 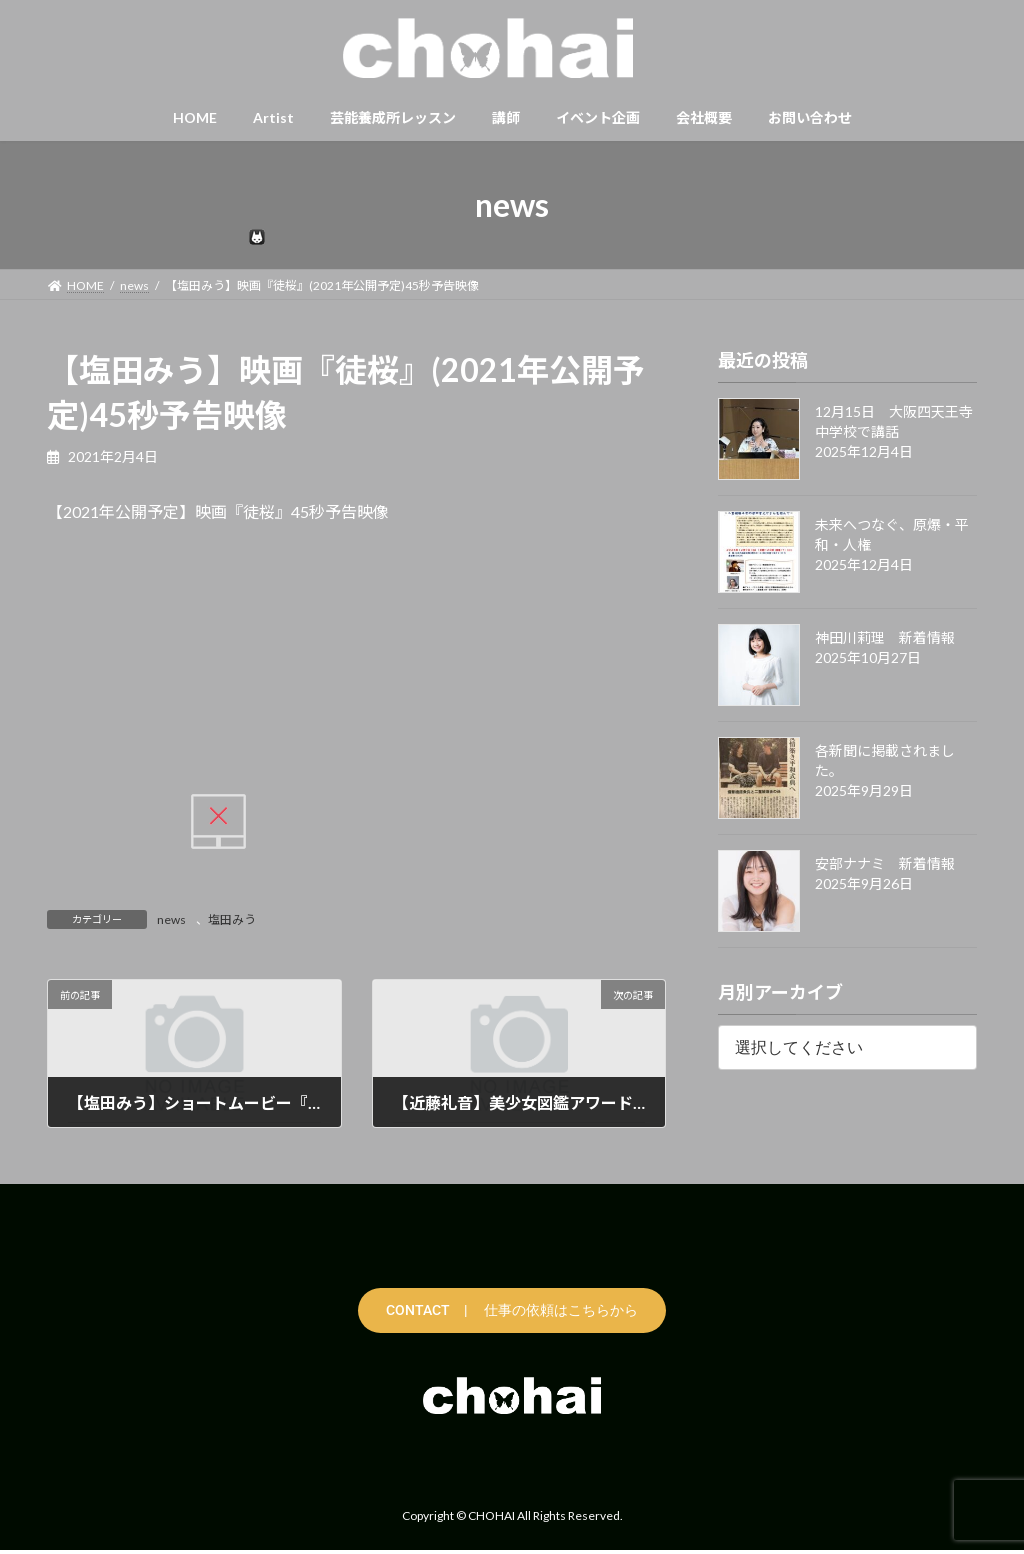 I want to click on touchpad is disabled or unavailable, so click(x=218, y=821).